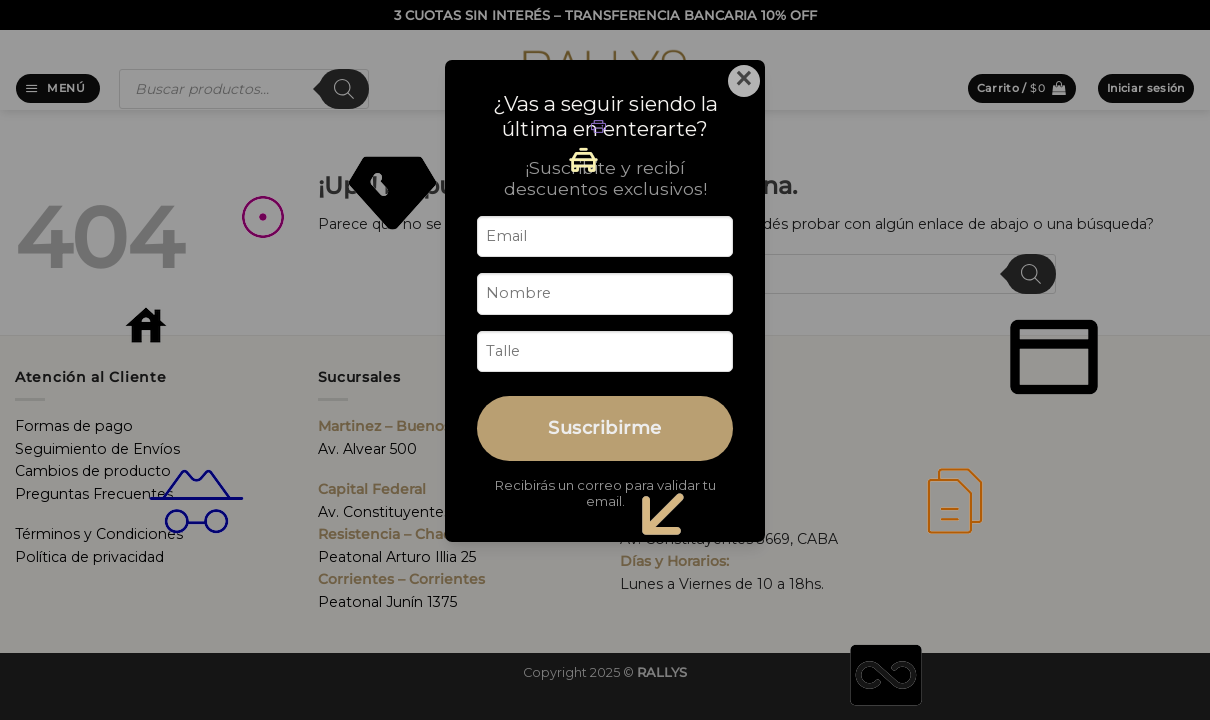 The height and width of the screenshot is (720, 1210). What do you see at coordinates (598, 126) in the screenshot?
I see `print current document or page` at bounding box center [598, 126].